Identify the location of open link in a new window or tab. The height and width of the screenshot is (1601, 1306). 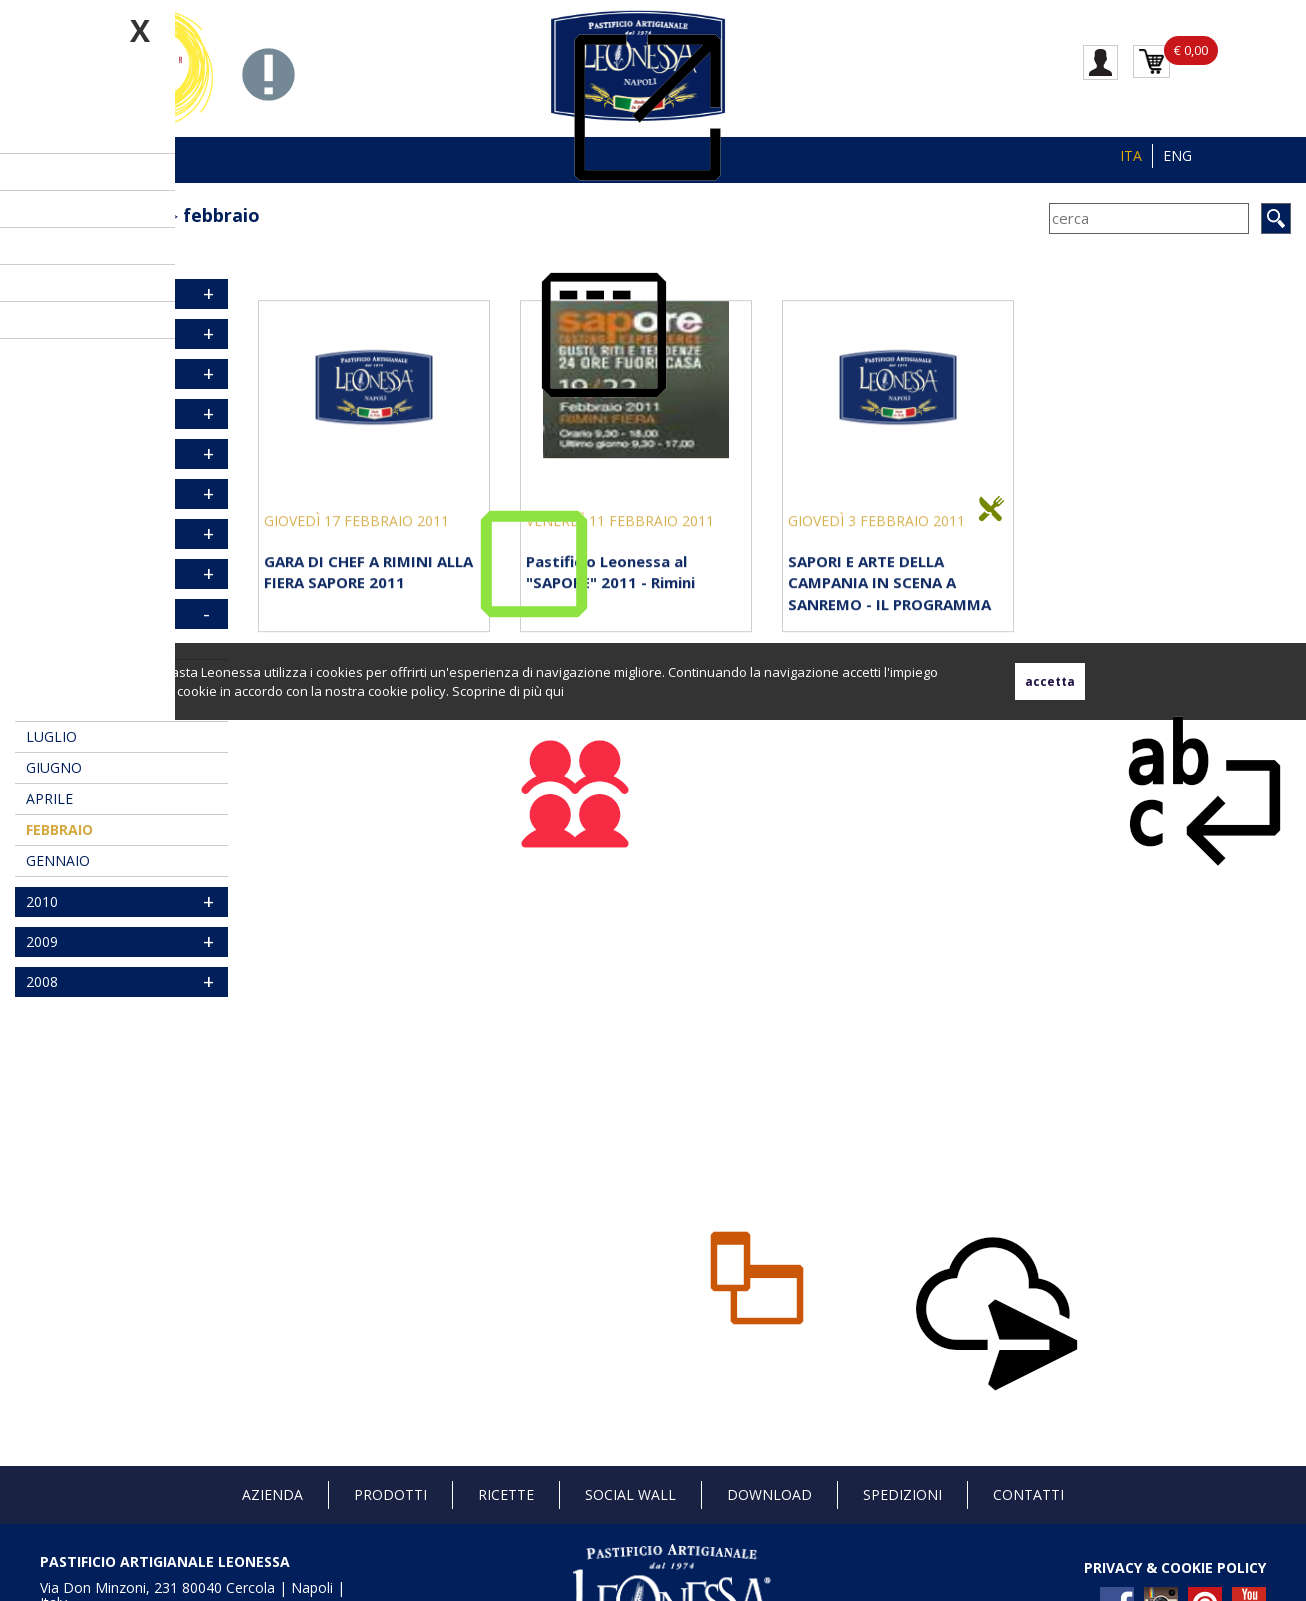
(647, 107).